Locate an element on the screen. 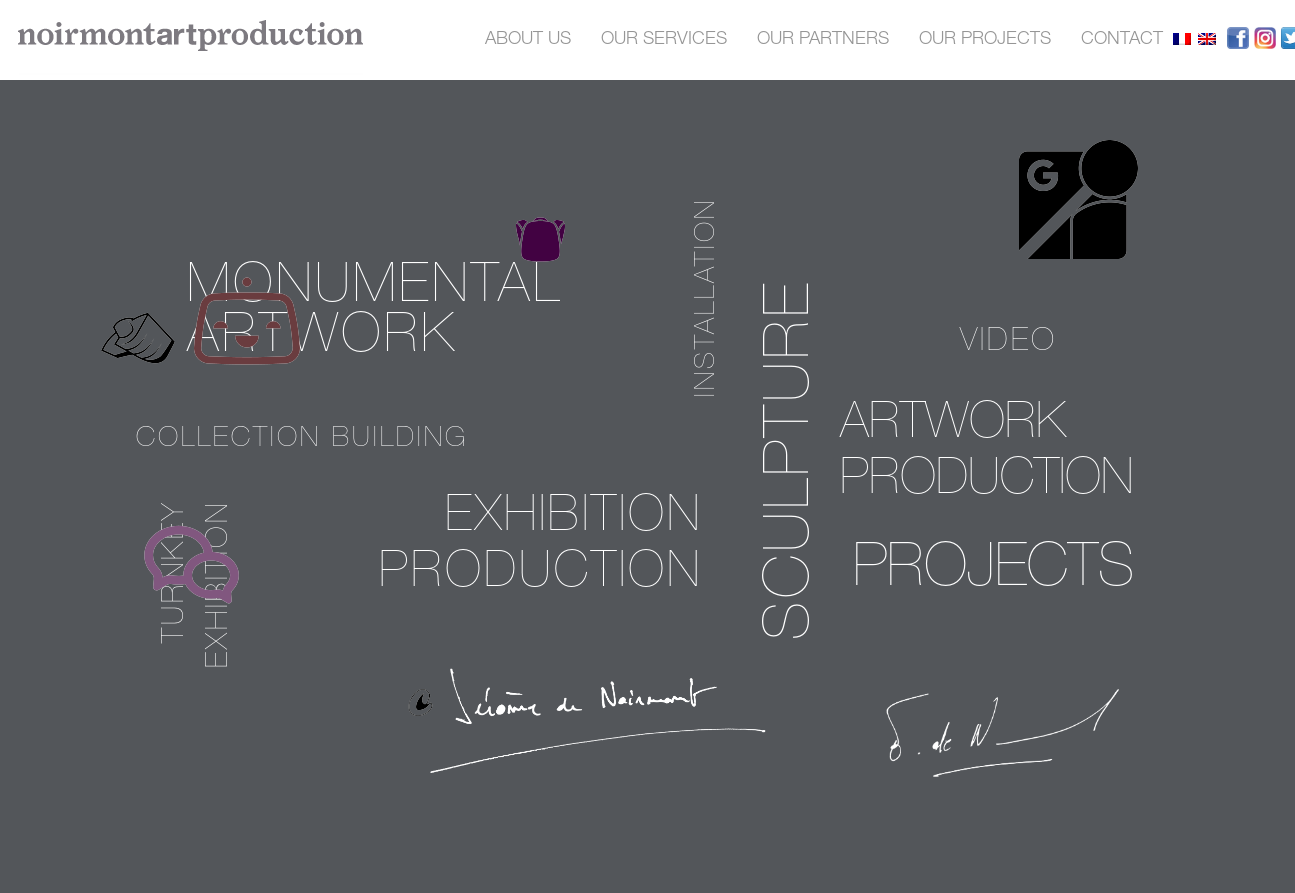 The width and height of the screenshot is (1295, 893). open google street view is located at coordinates (1078, 199).